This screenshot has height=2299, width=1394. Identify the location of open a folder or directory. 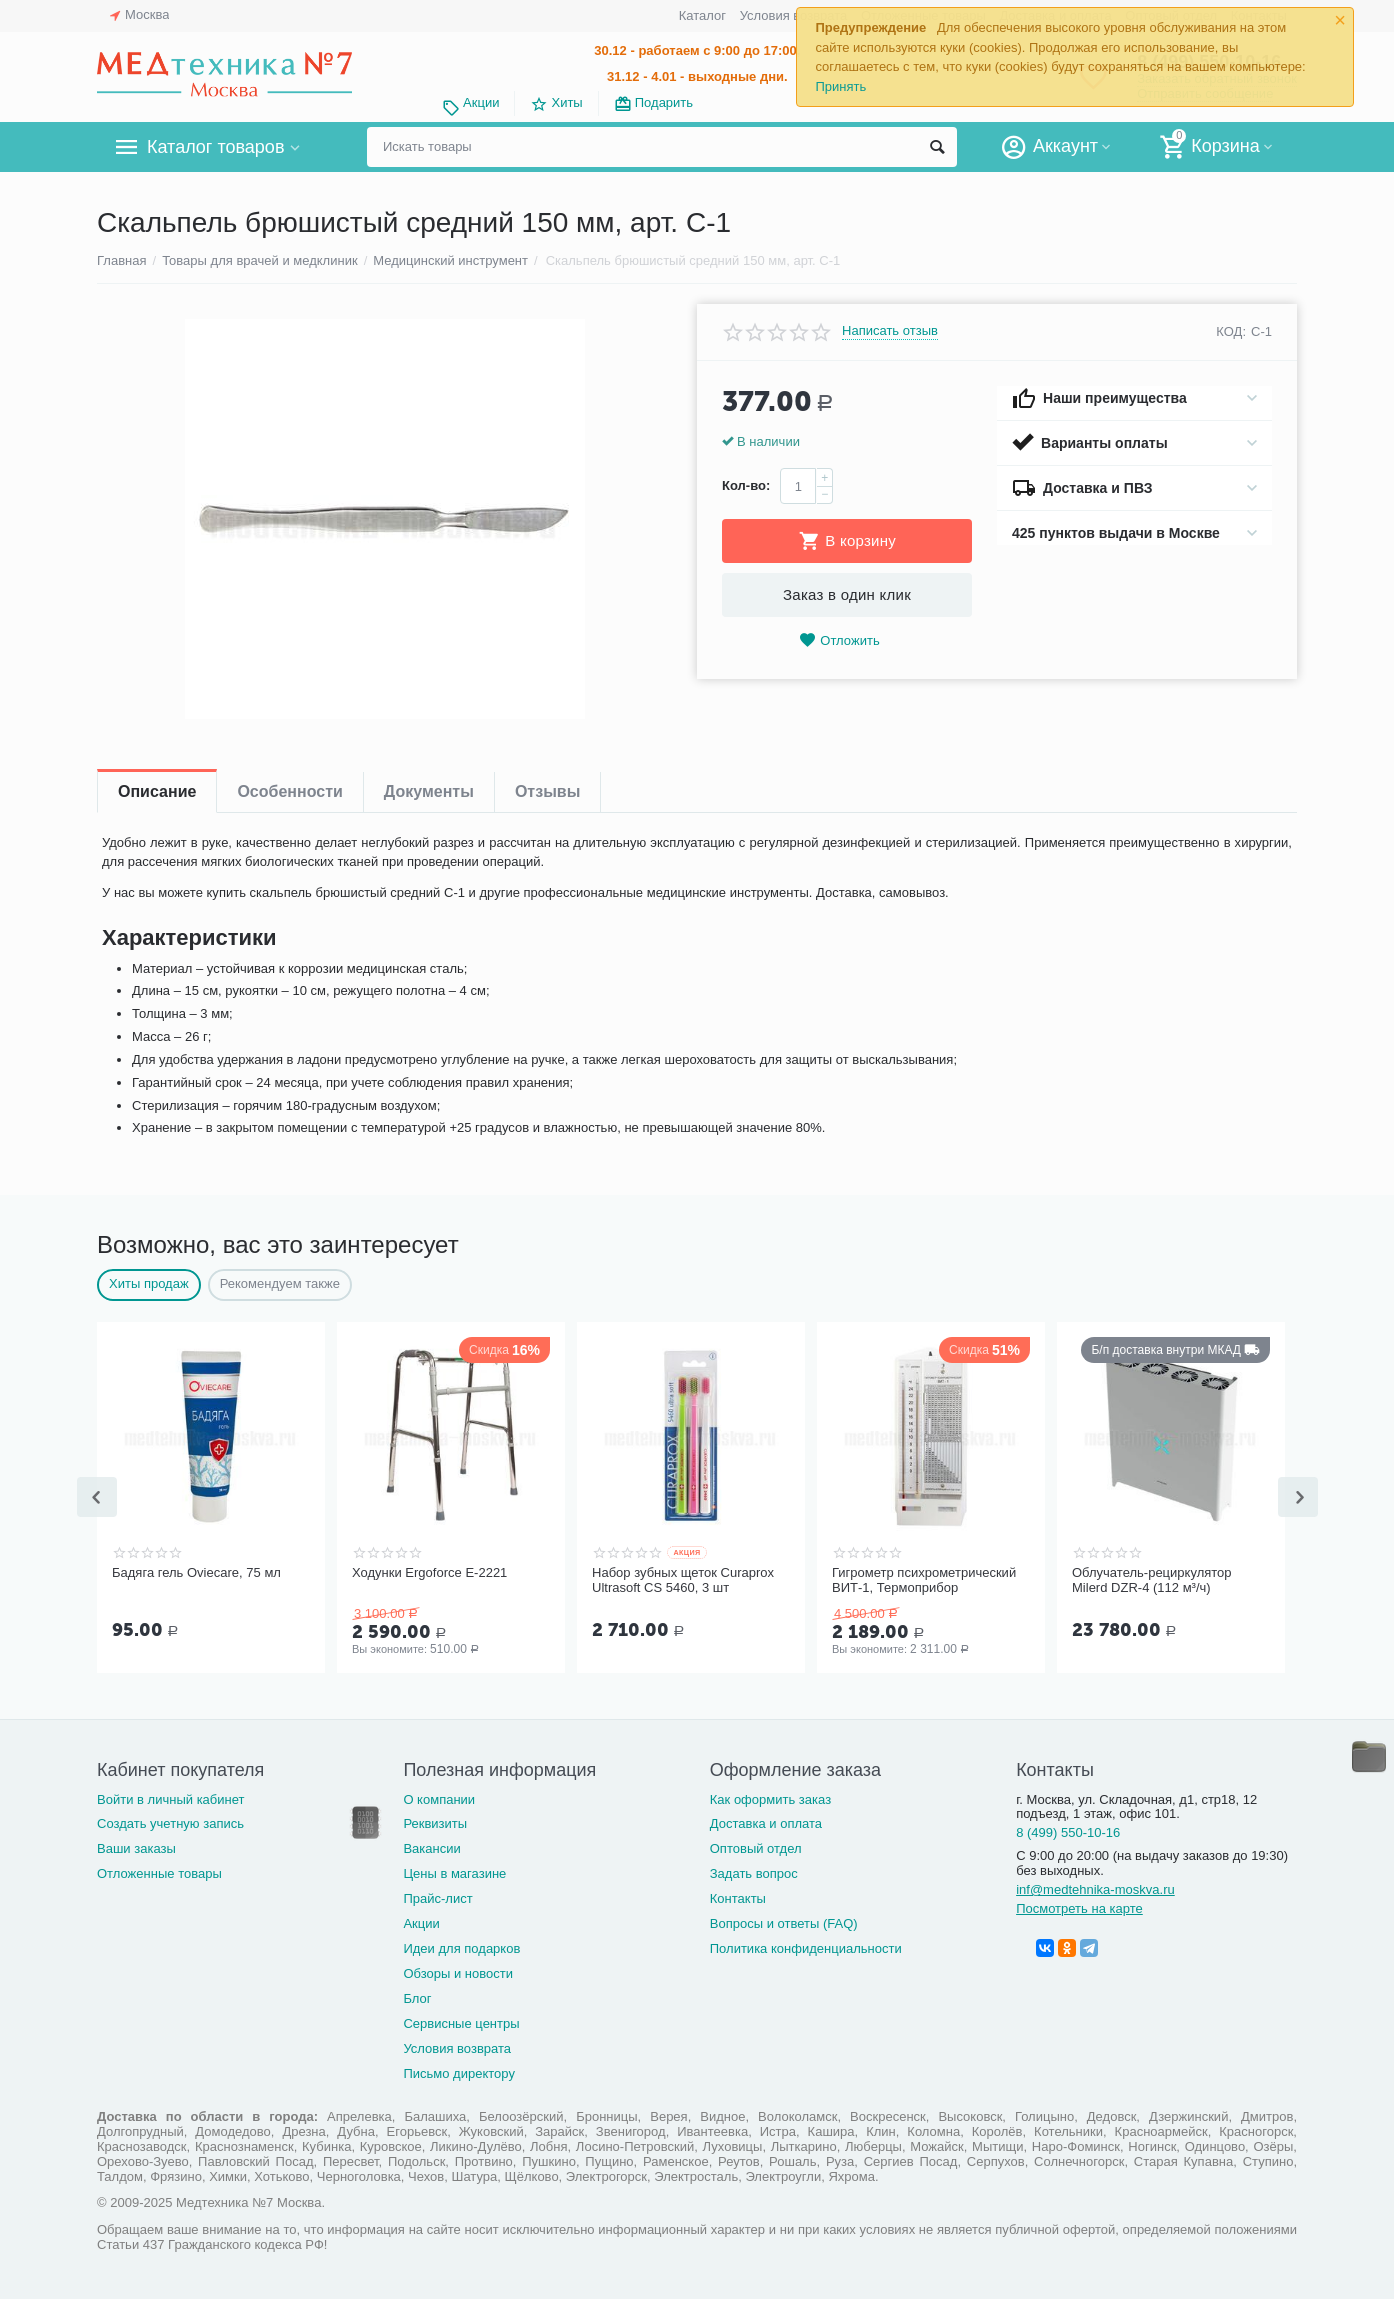
(1369, 1756).